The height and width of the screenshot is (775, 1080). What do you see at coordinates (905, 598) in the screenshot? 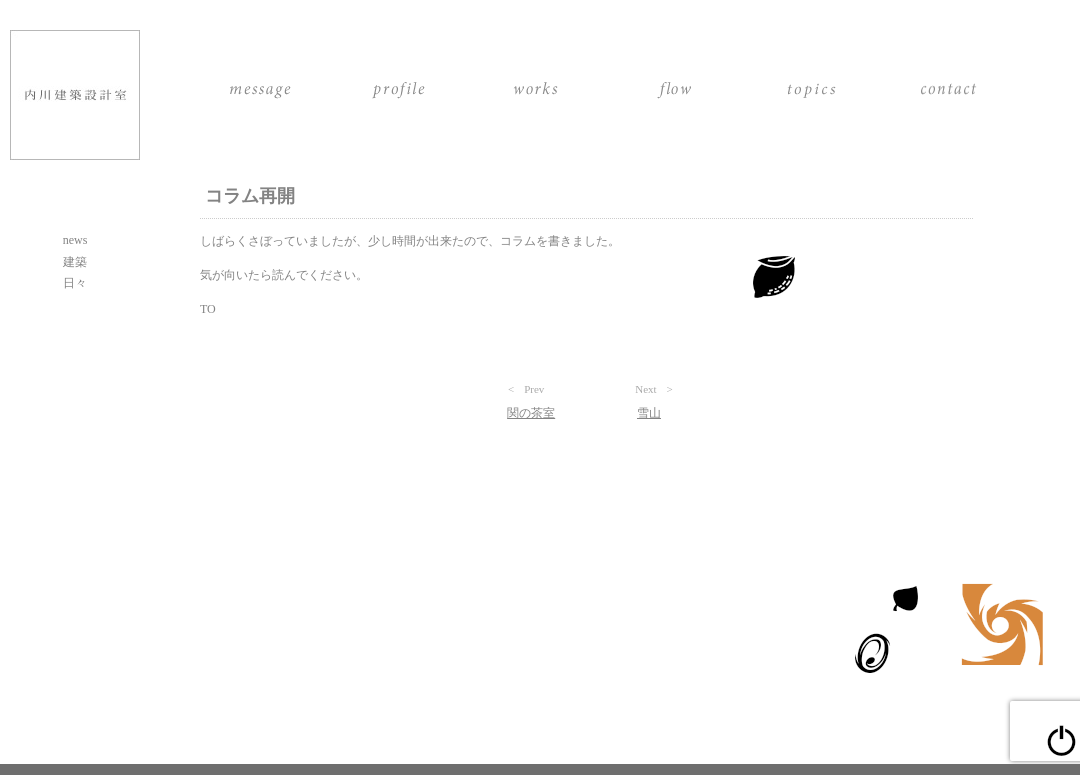
I see `indicates eco-friendly or sustainable option` at bounding box center [905, 598].